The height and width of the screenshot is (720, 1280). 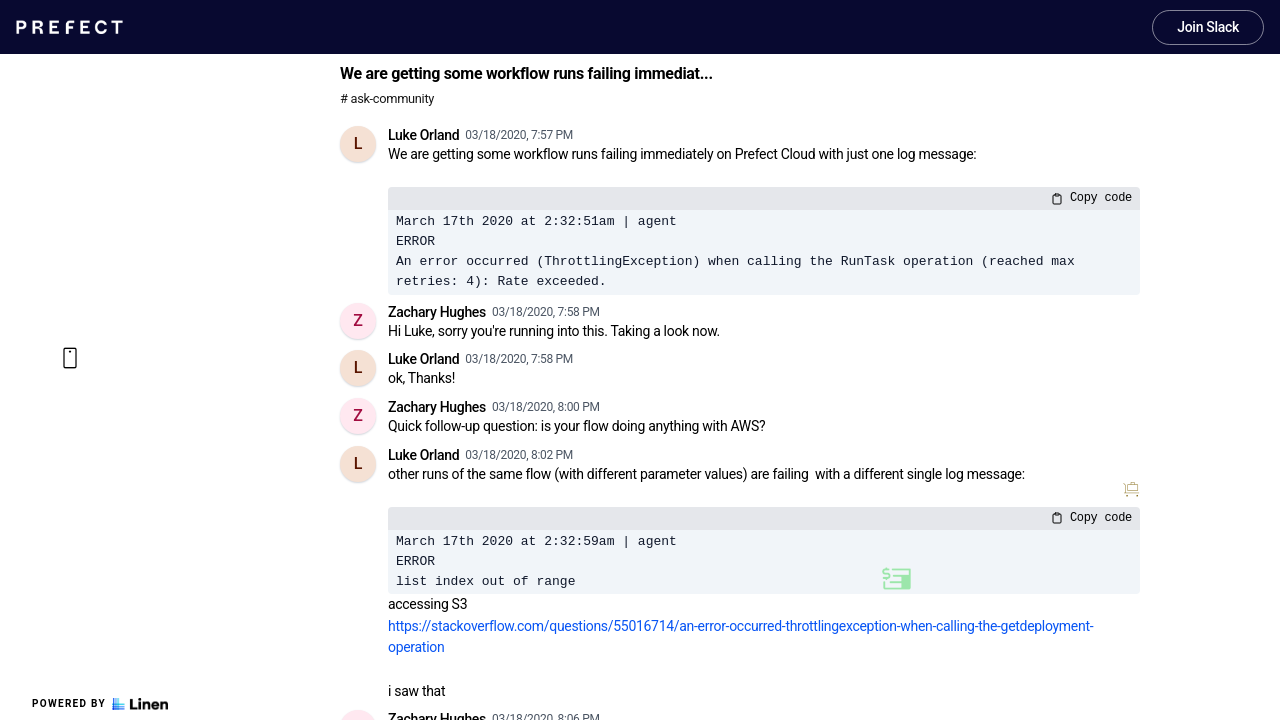 I want to click on view or access invoices, so click(x=897, y=579).